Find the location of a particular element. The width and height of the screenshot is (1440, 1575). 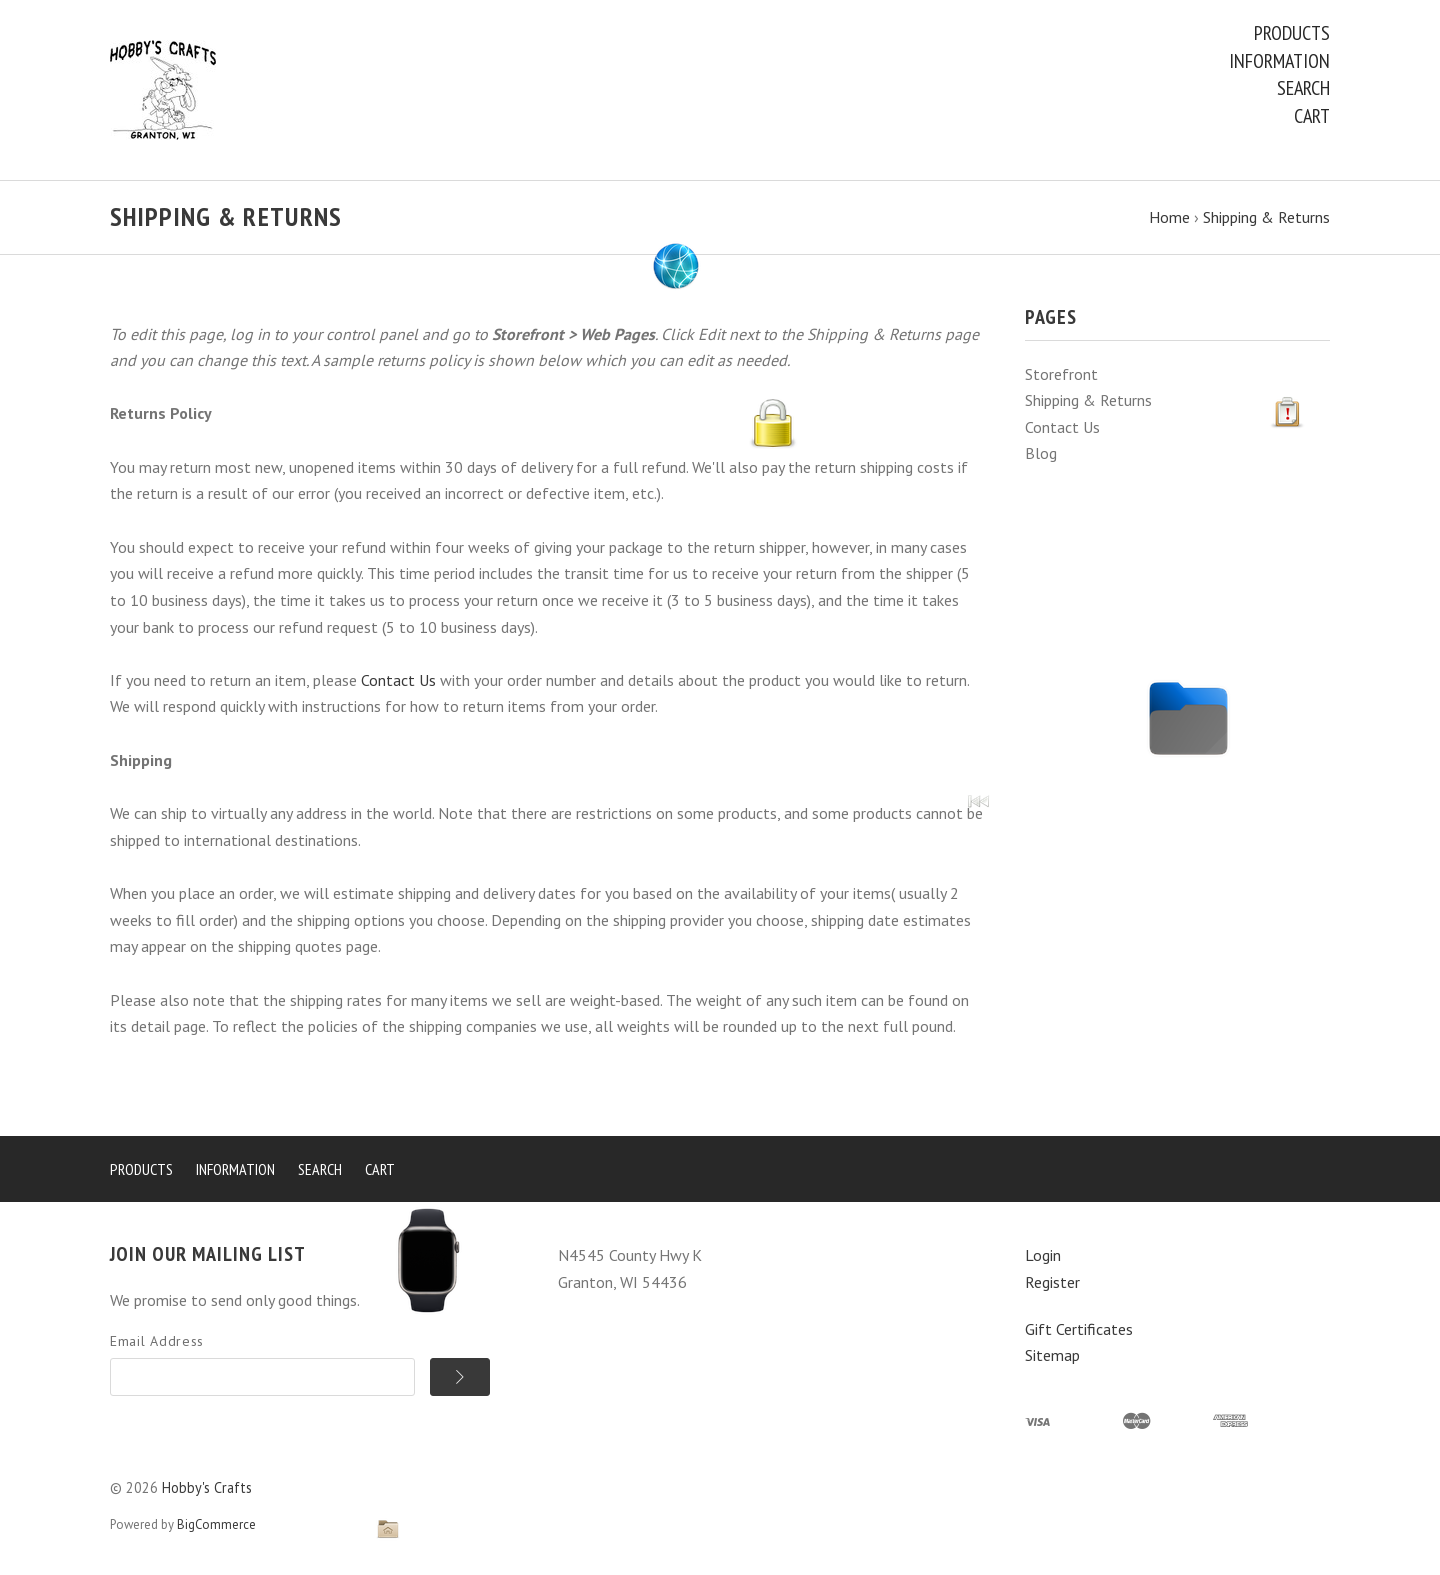

skip to previous track is located at coordinates (978, 801).